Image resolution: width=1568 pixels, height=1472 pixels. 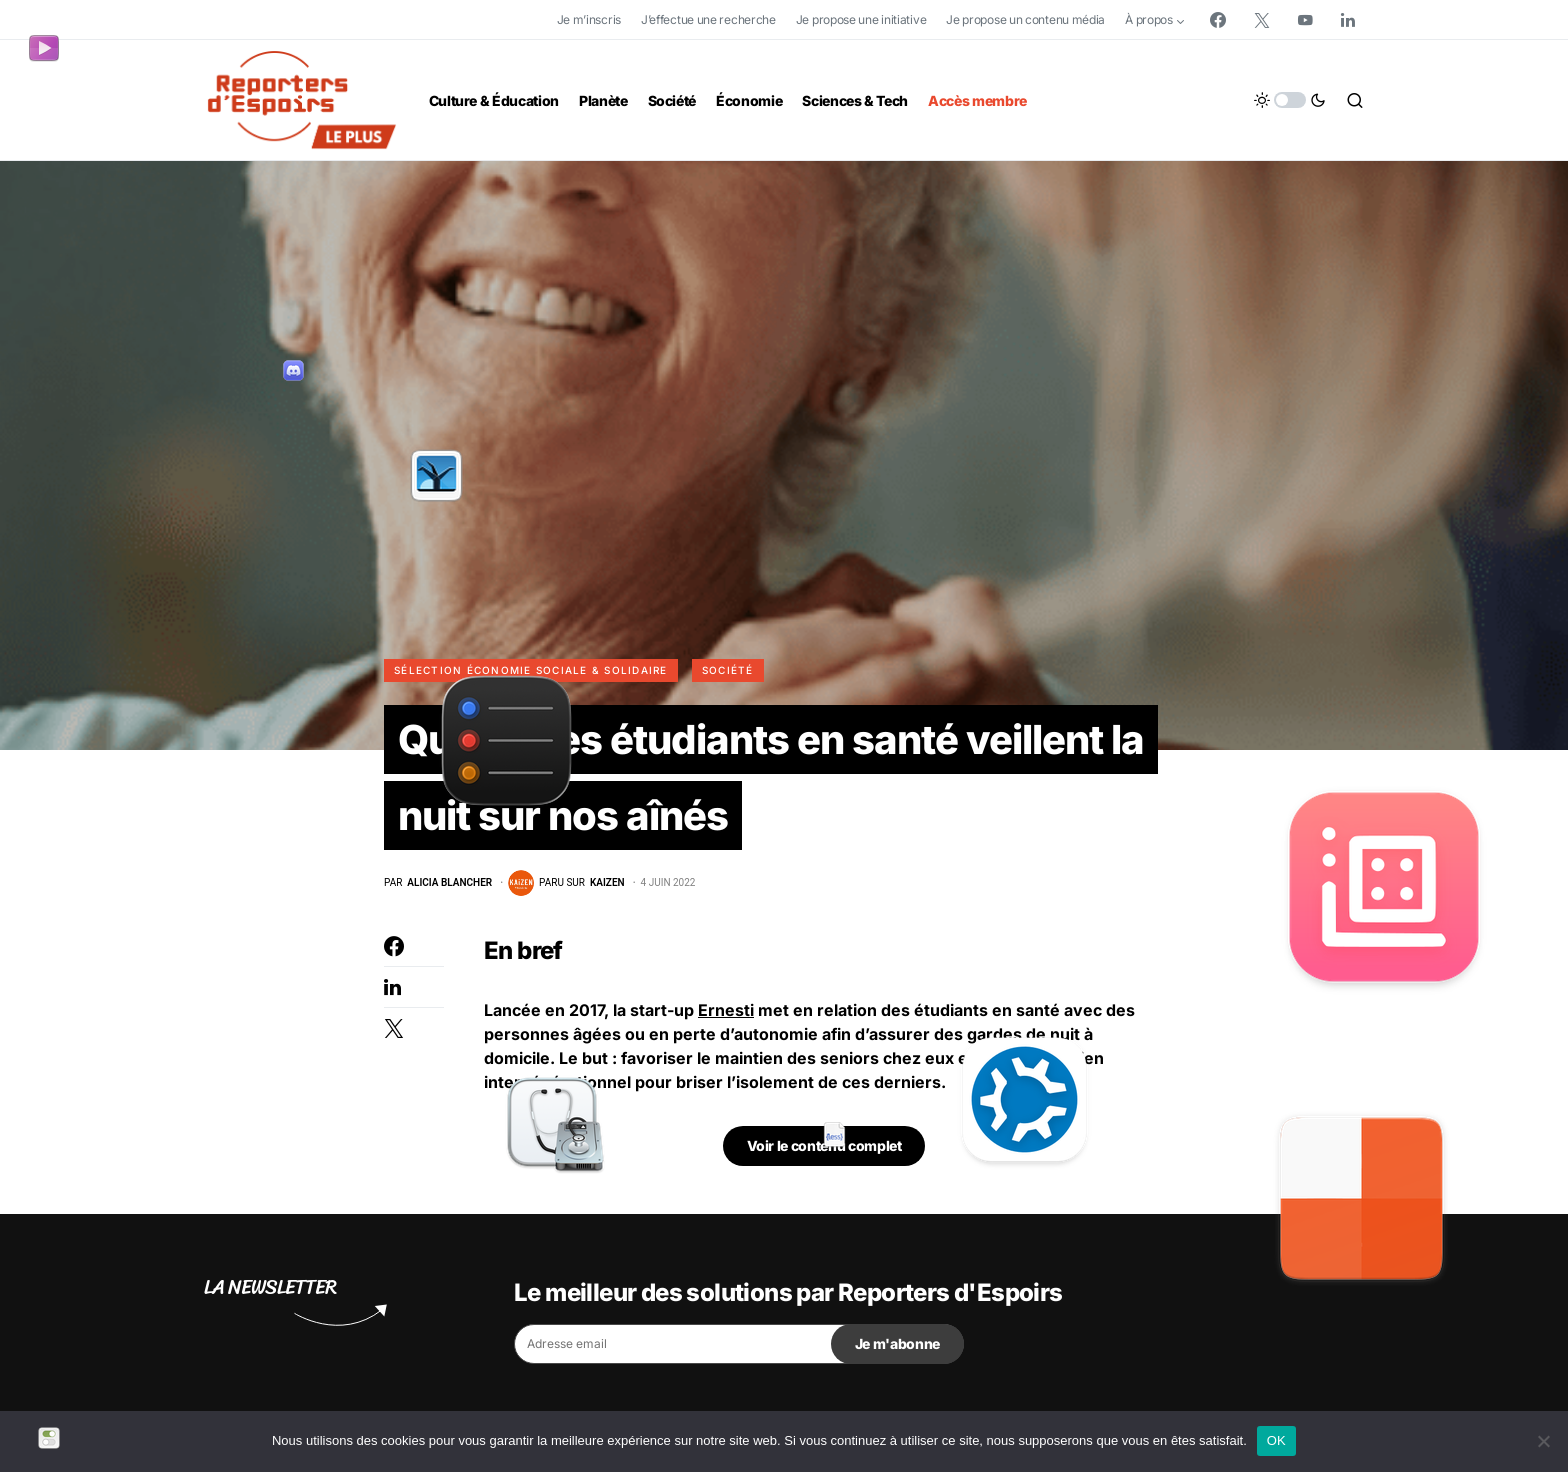 I want to click on open ludusavi game save backup tool, so click(x=1384, y=887).